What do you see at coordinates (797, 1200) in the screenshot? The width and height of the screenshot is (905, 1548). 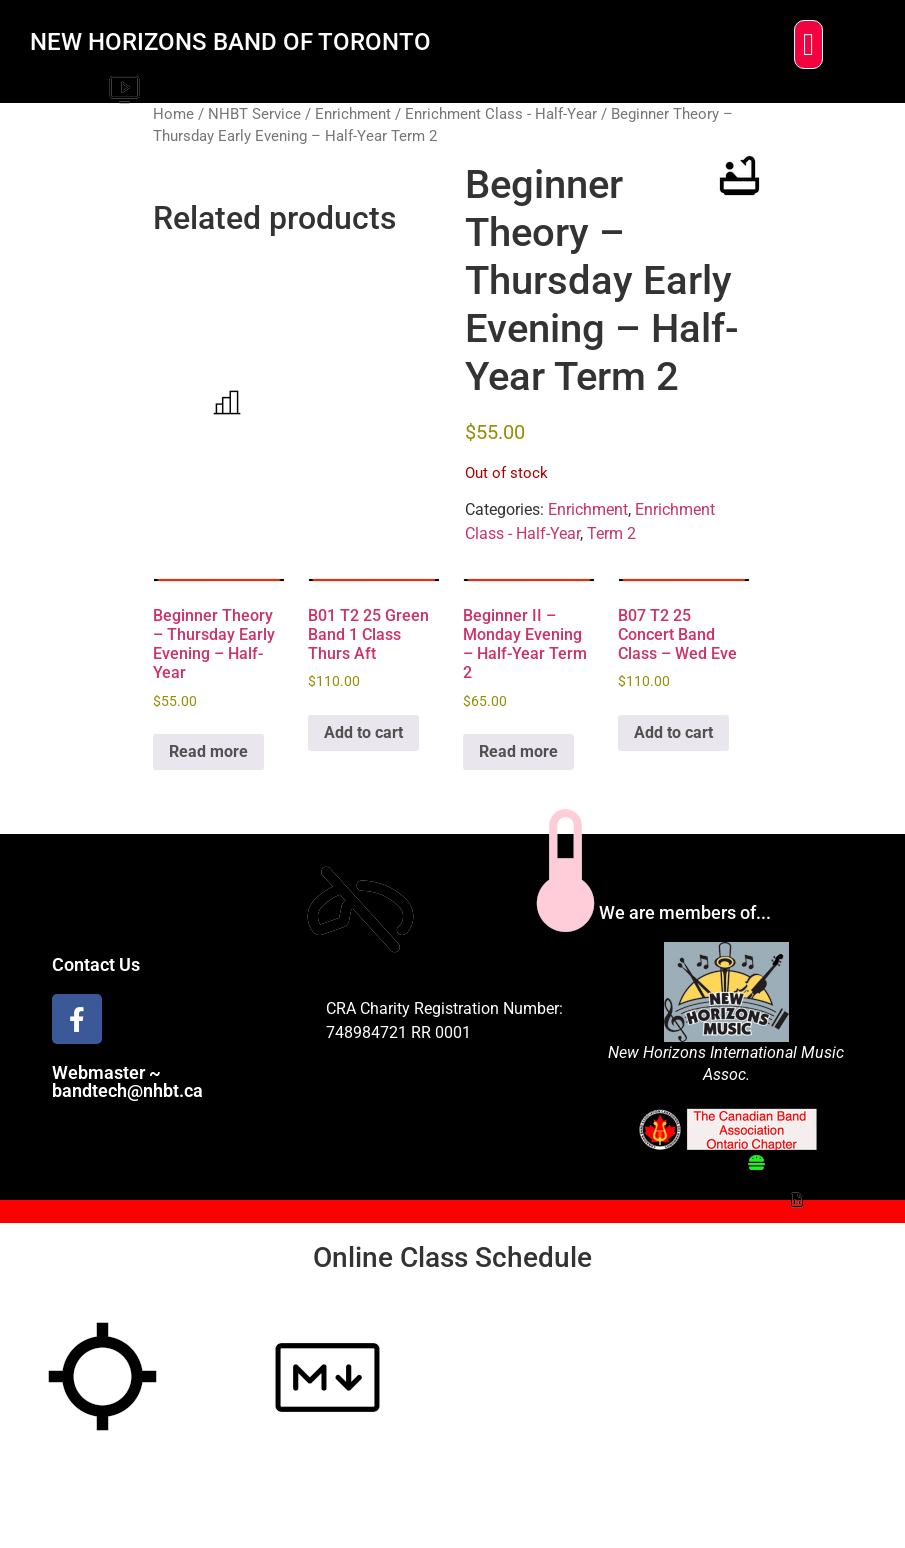 I see `view document analytics or statistics` at bounding box center [797, 1200].